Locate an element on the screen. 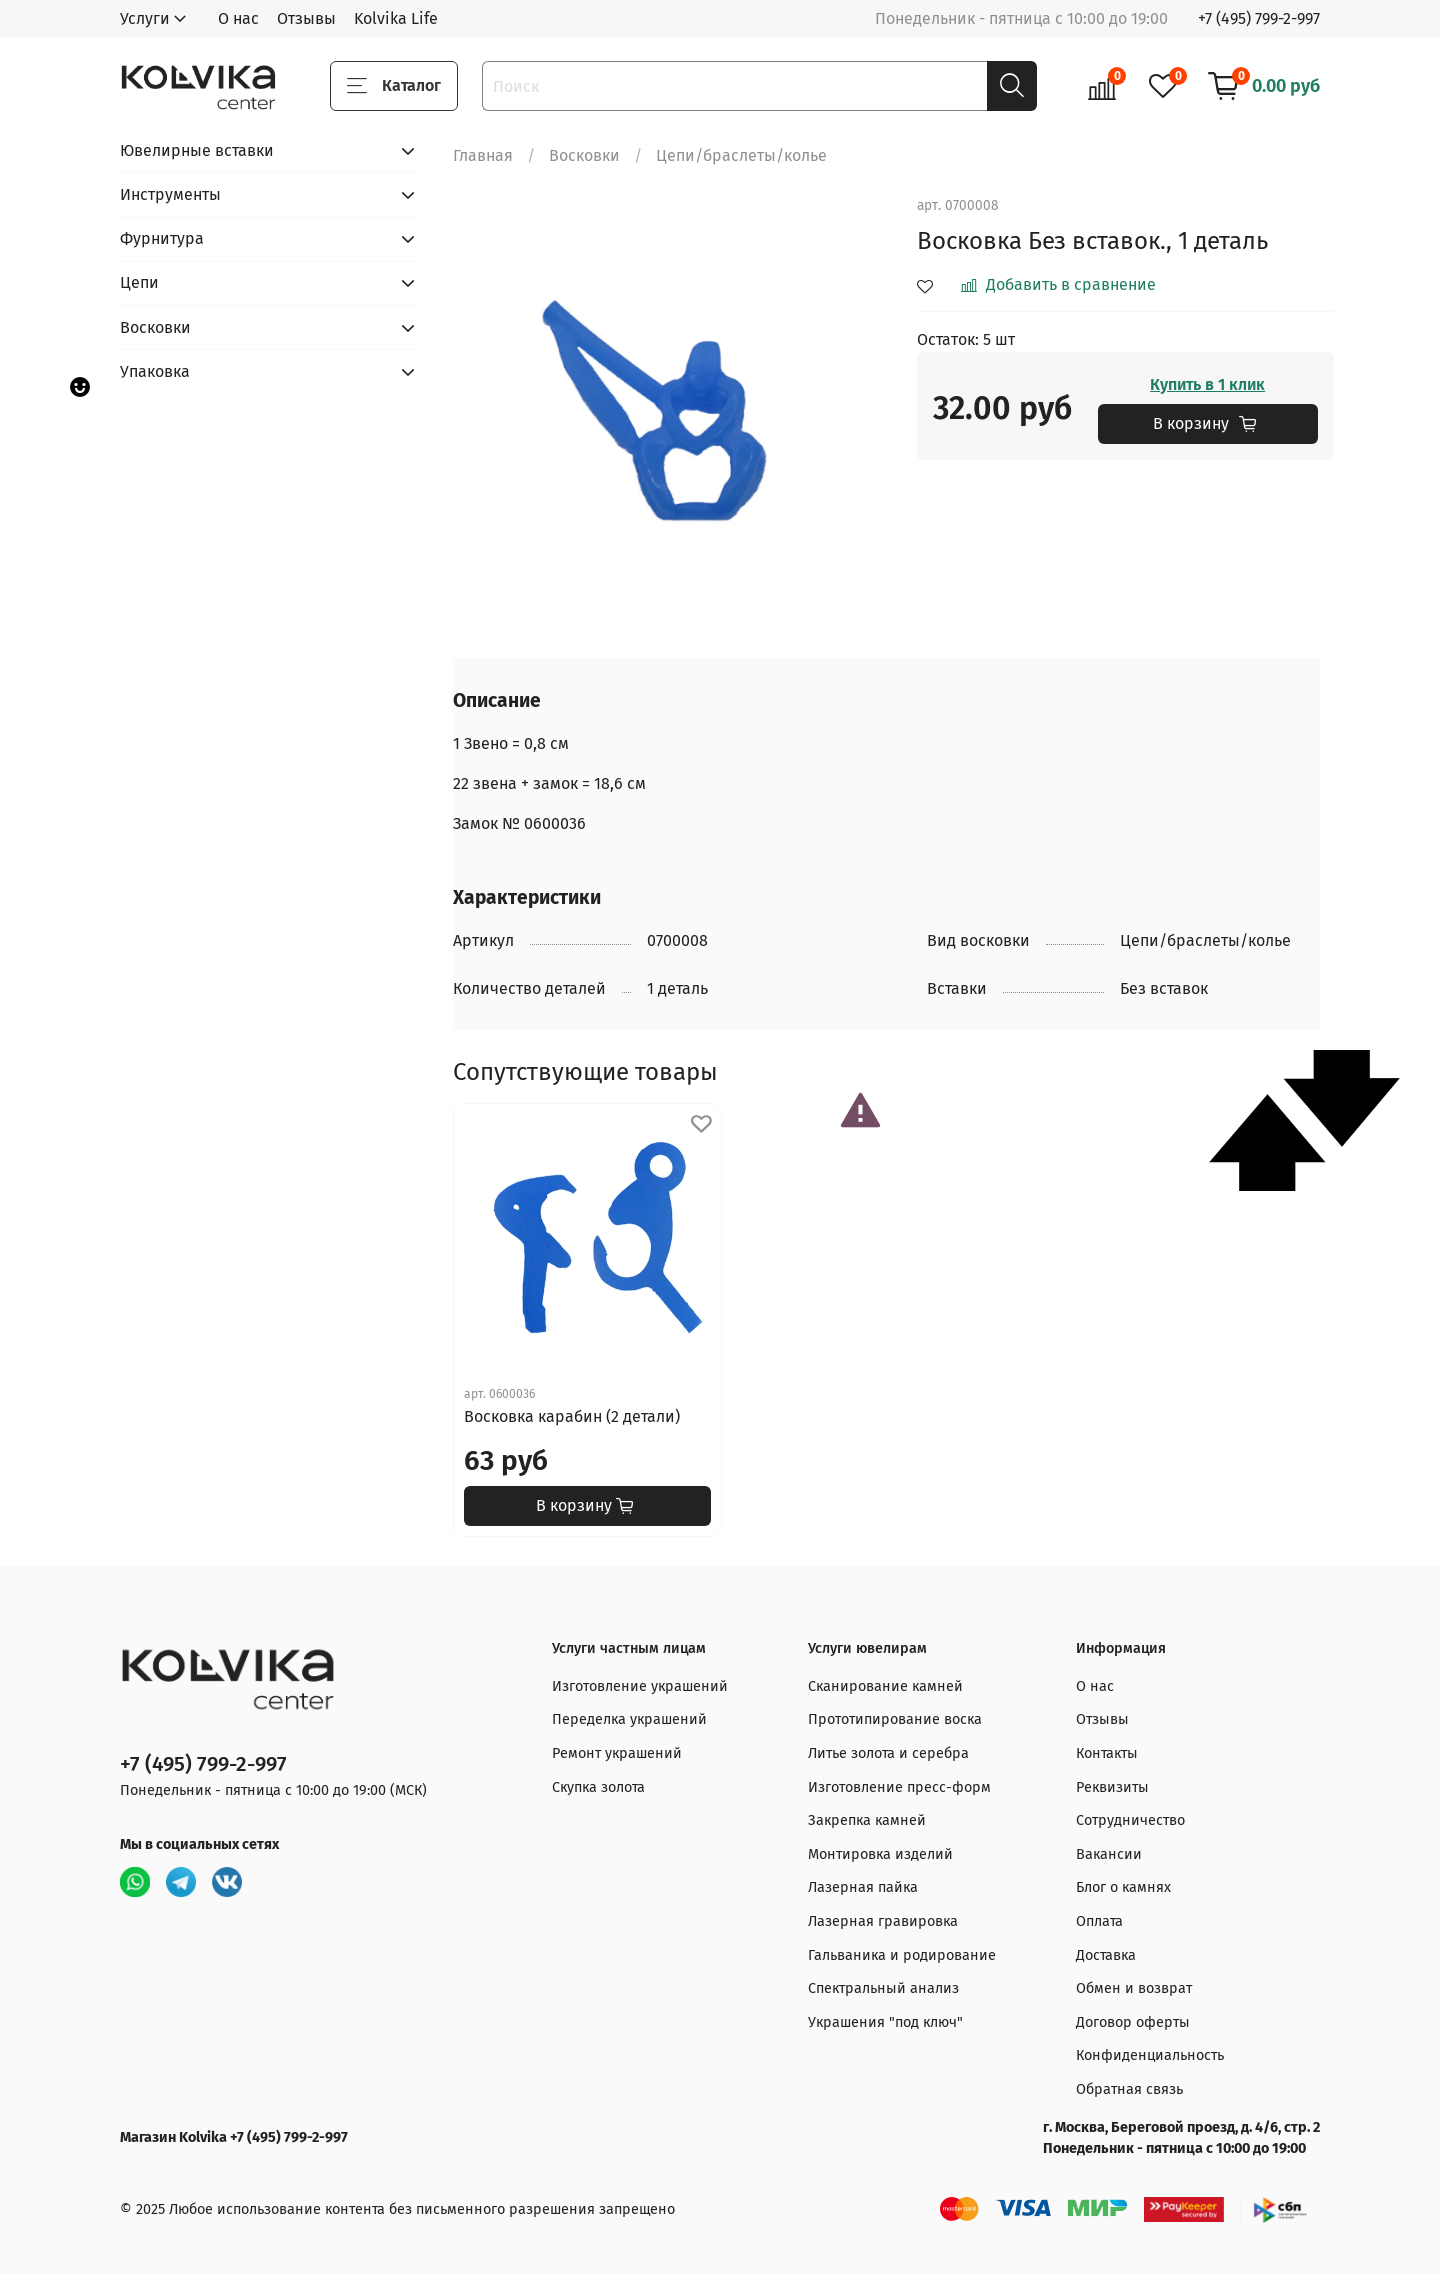  add a reaction or emoji to a message is located at coordinates (80, 387).